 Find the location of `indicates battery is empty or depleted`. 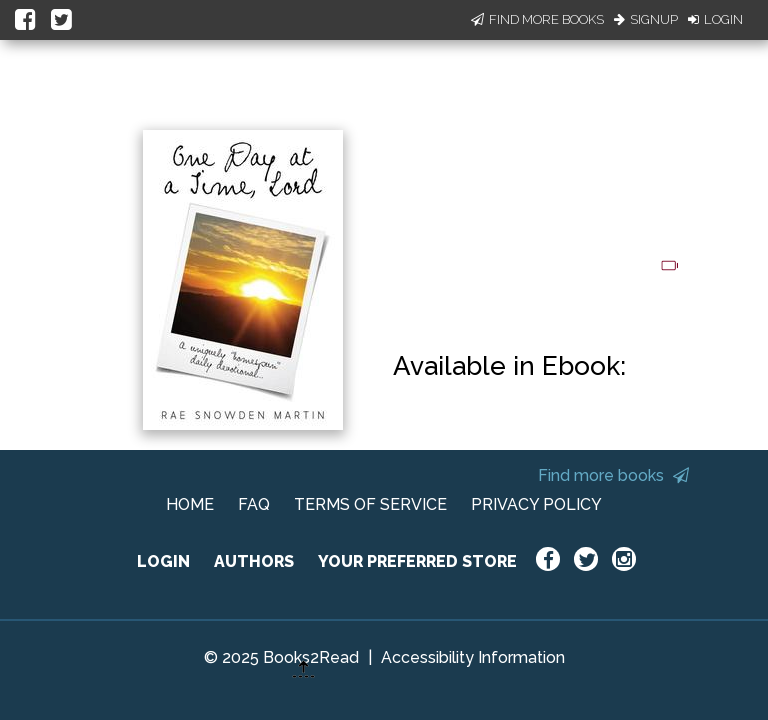

indicates battery is empty or depleted is located at coordinates (669, 265).